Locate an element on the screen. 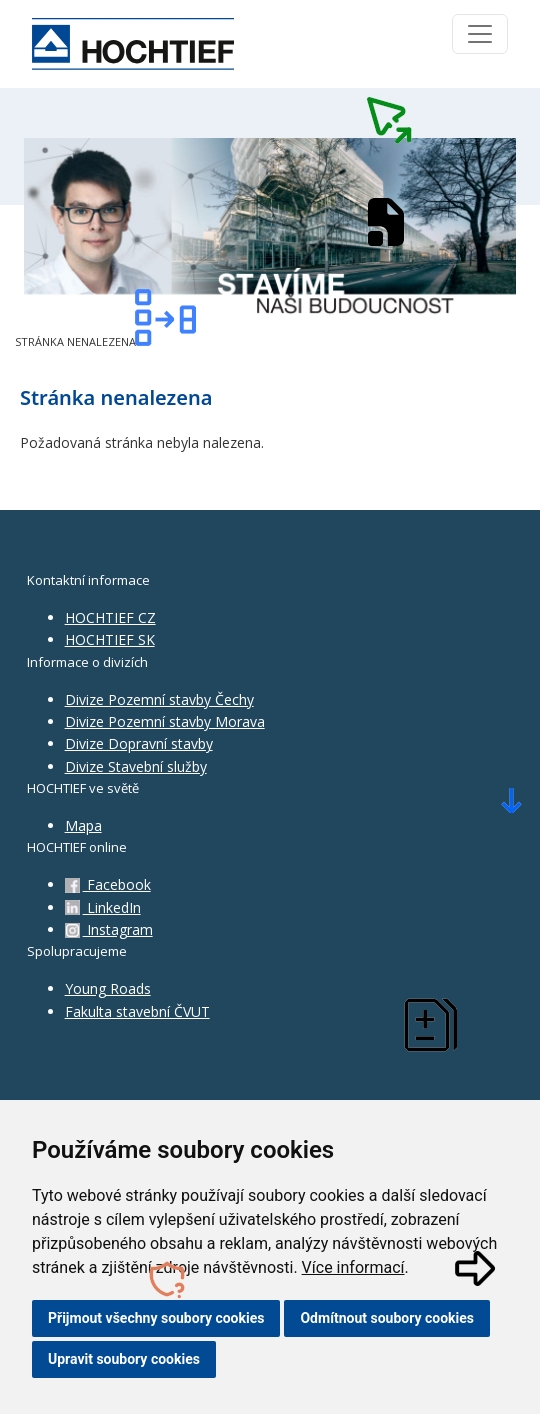 Image resolution: width=540 pixels, height=1414 pixels. indicates a partial or incomplete file is located at coordinates (386, 222).